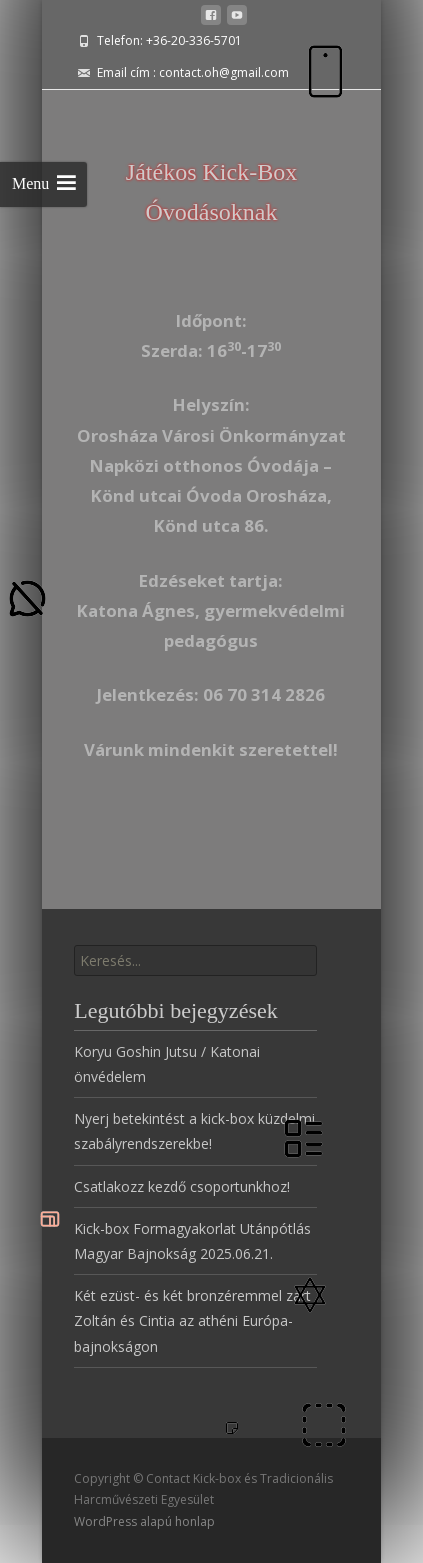 Image resolution: width=423 pixels, height=1563 pixels. What do you see at coordinates (325, 71) in the screenshot?
I see `access device camera through mobile` at bounding box center [325, 71].